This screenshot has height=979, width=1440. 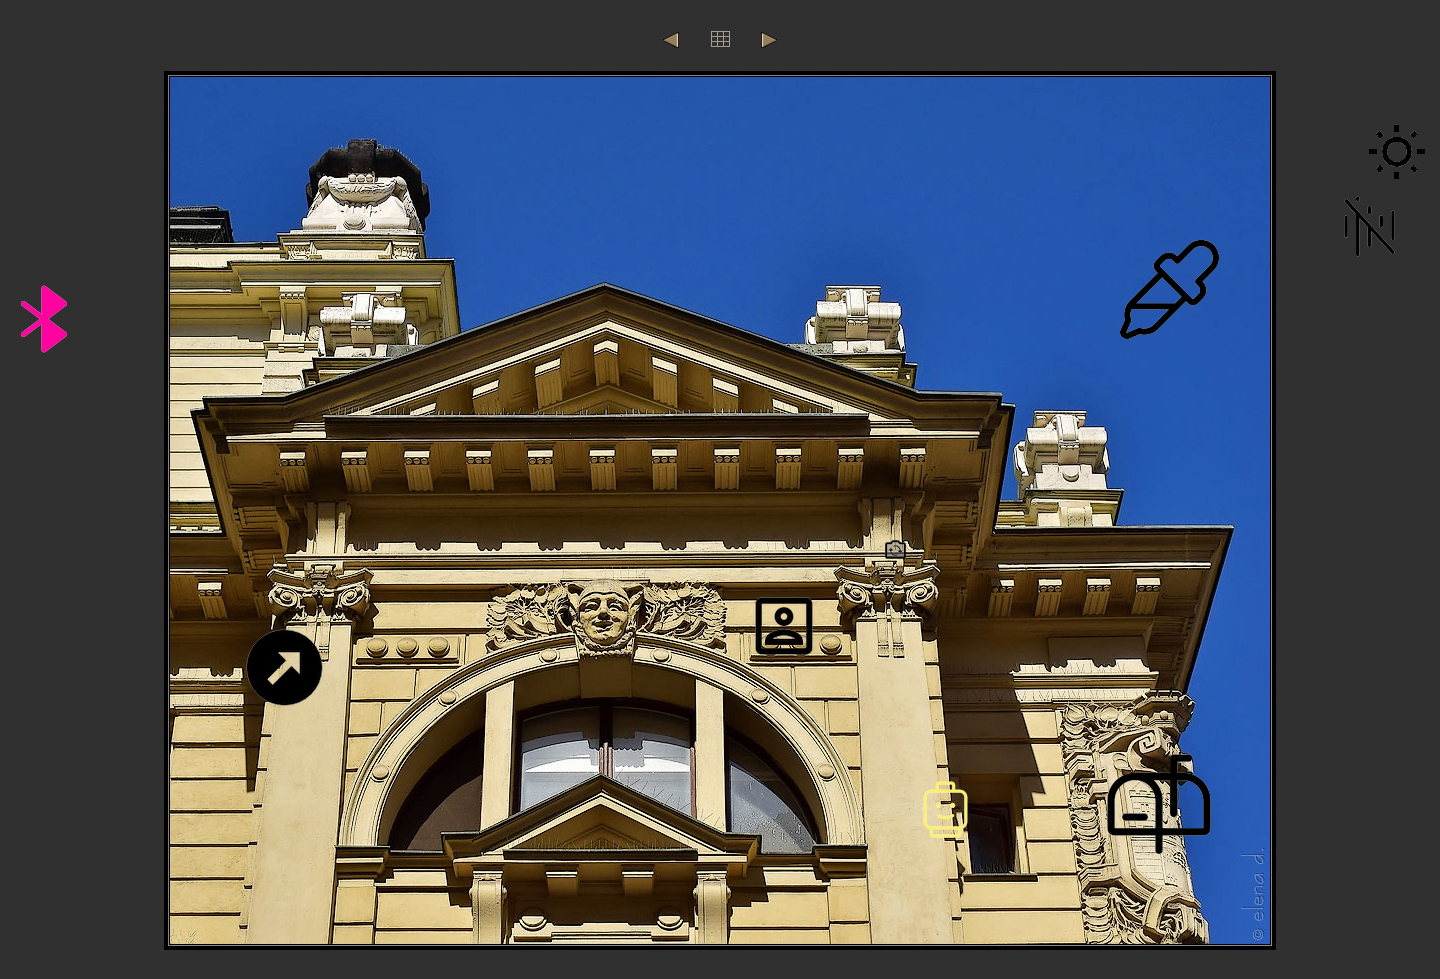 What do you see at coordinates (1397, 153) in the screenshot?
I see `toggle light mode or bright theme` at bounding box center [1397, 153].